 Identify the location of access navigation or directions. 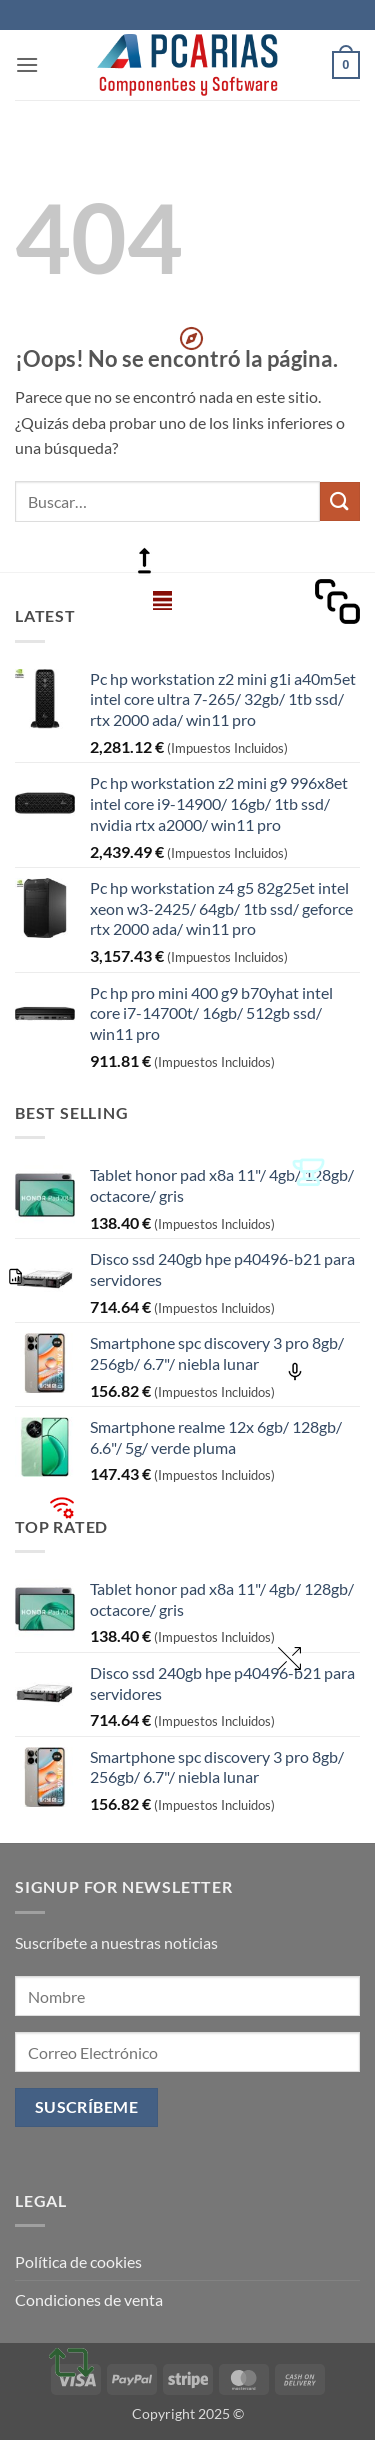
(191, 338).